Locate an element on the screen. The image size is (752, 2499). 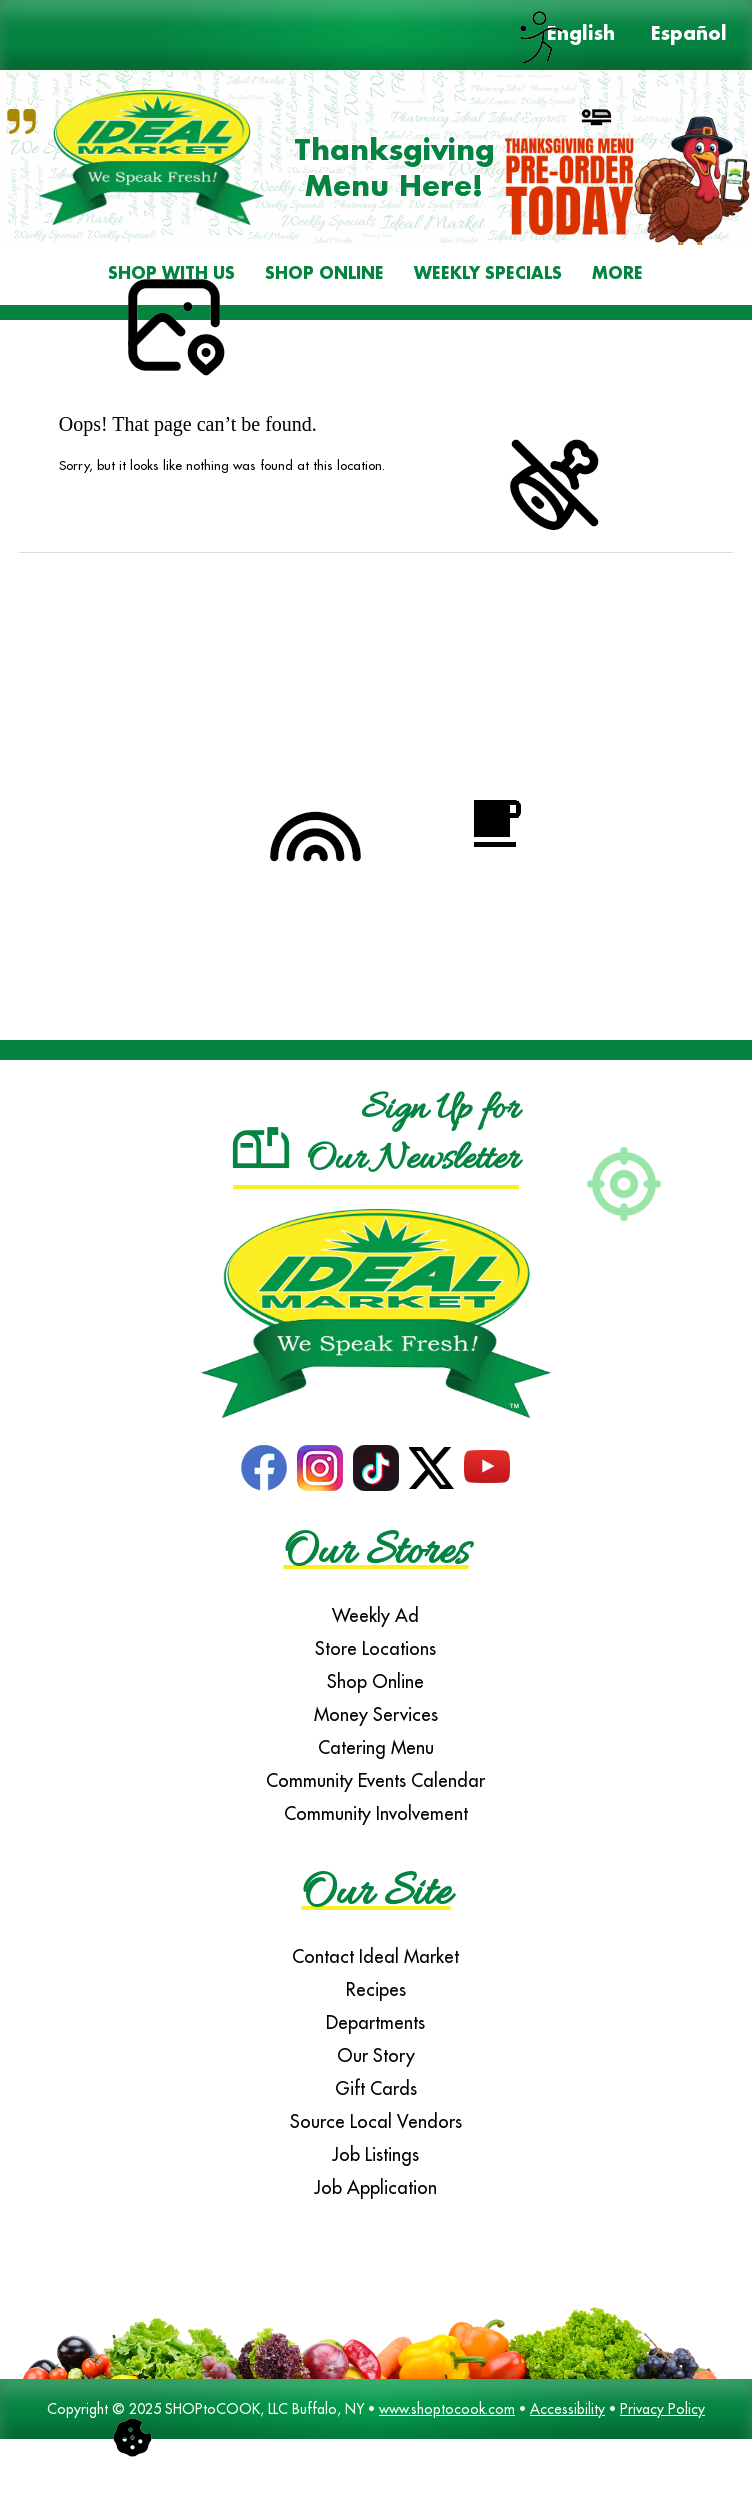
indicates pride or LGBTQ+ related content is located at coordinates (315, 836).